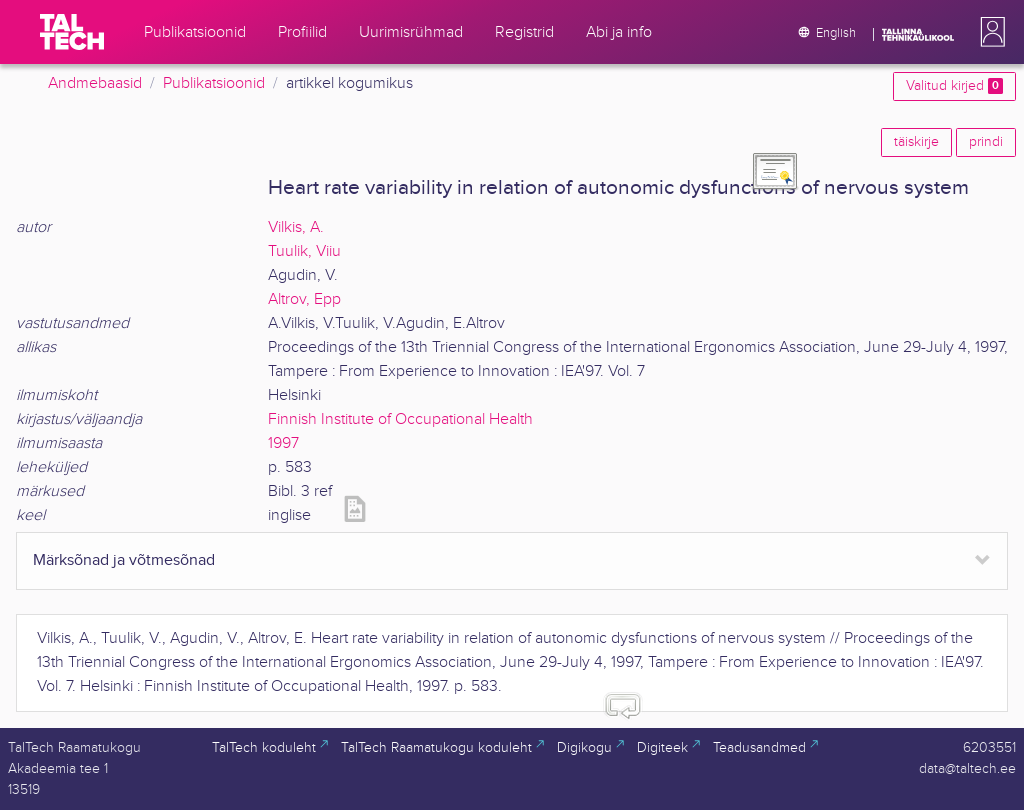 The image size is (1024, 810). What do you see at coordinates (775, 172) in the screenshot?
I see `indicates a certificate or credential file` at bounding box center [775, 172].